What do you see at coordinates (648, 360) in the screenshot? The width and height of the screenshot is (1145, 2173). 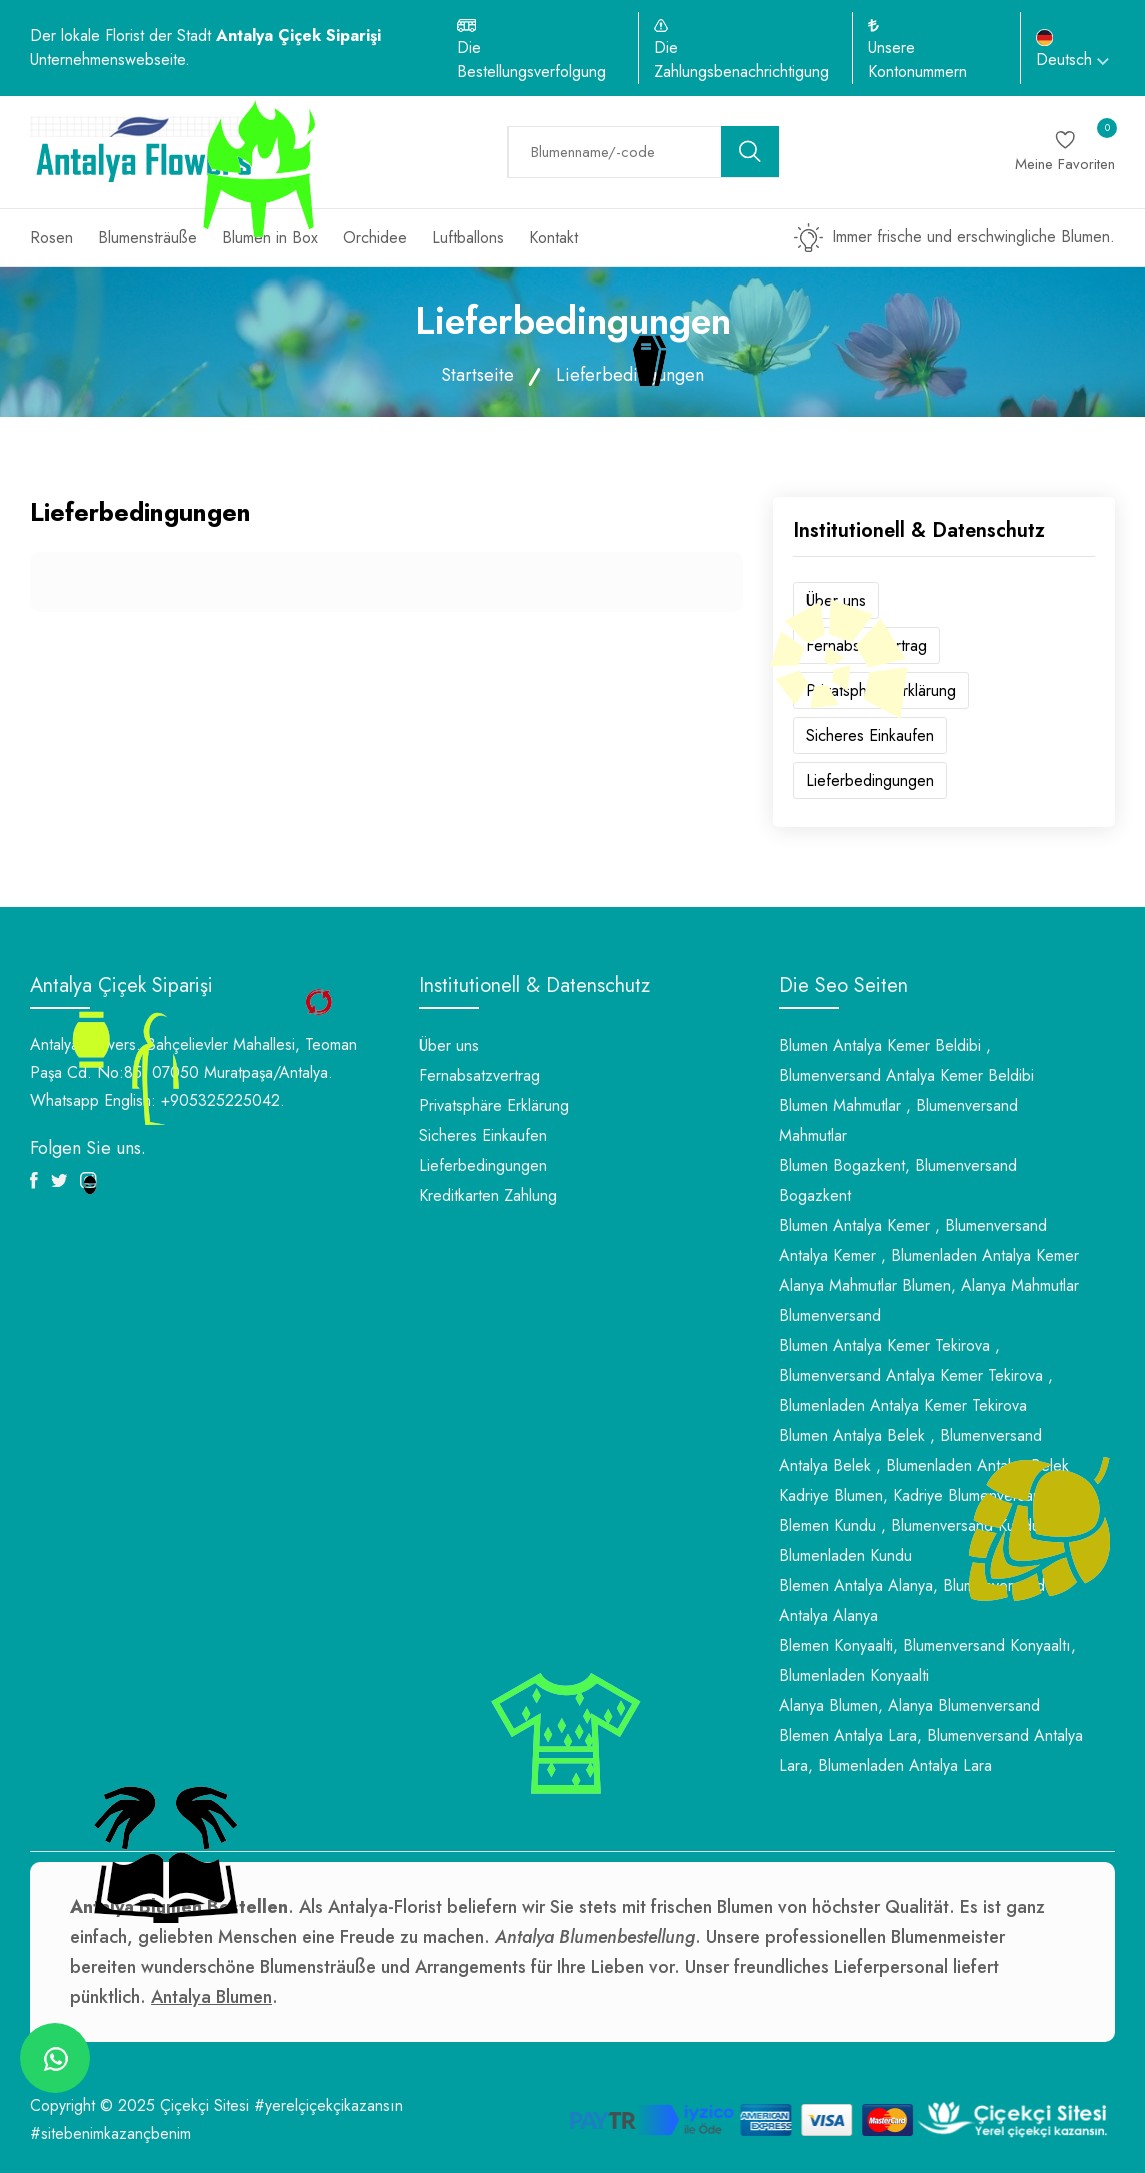 I see `indicates death or game over state` at bounding box center [648, 360].